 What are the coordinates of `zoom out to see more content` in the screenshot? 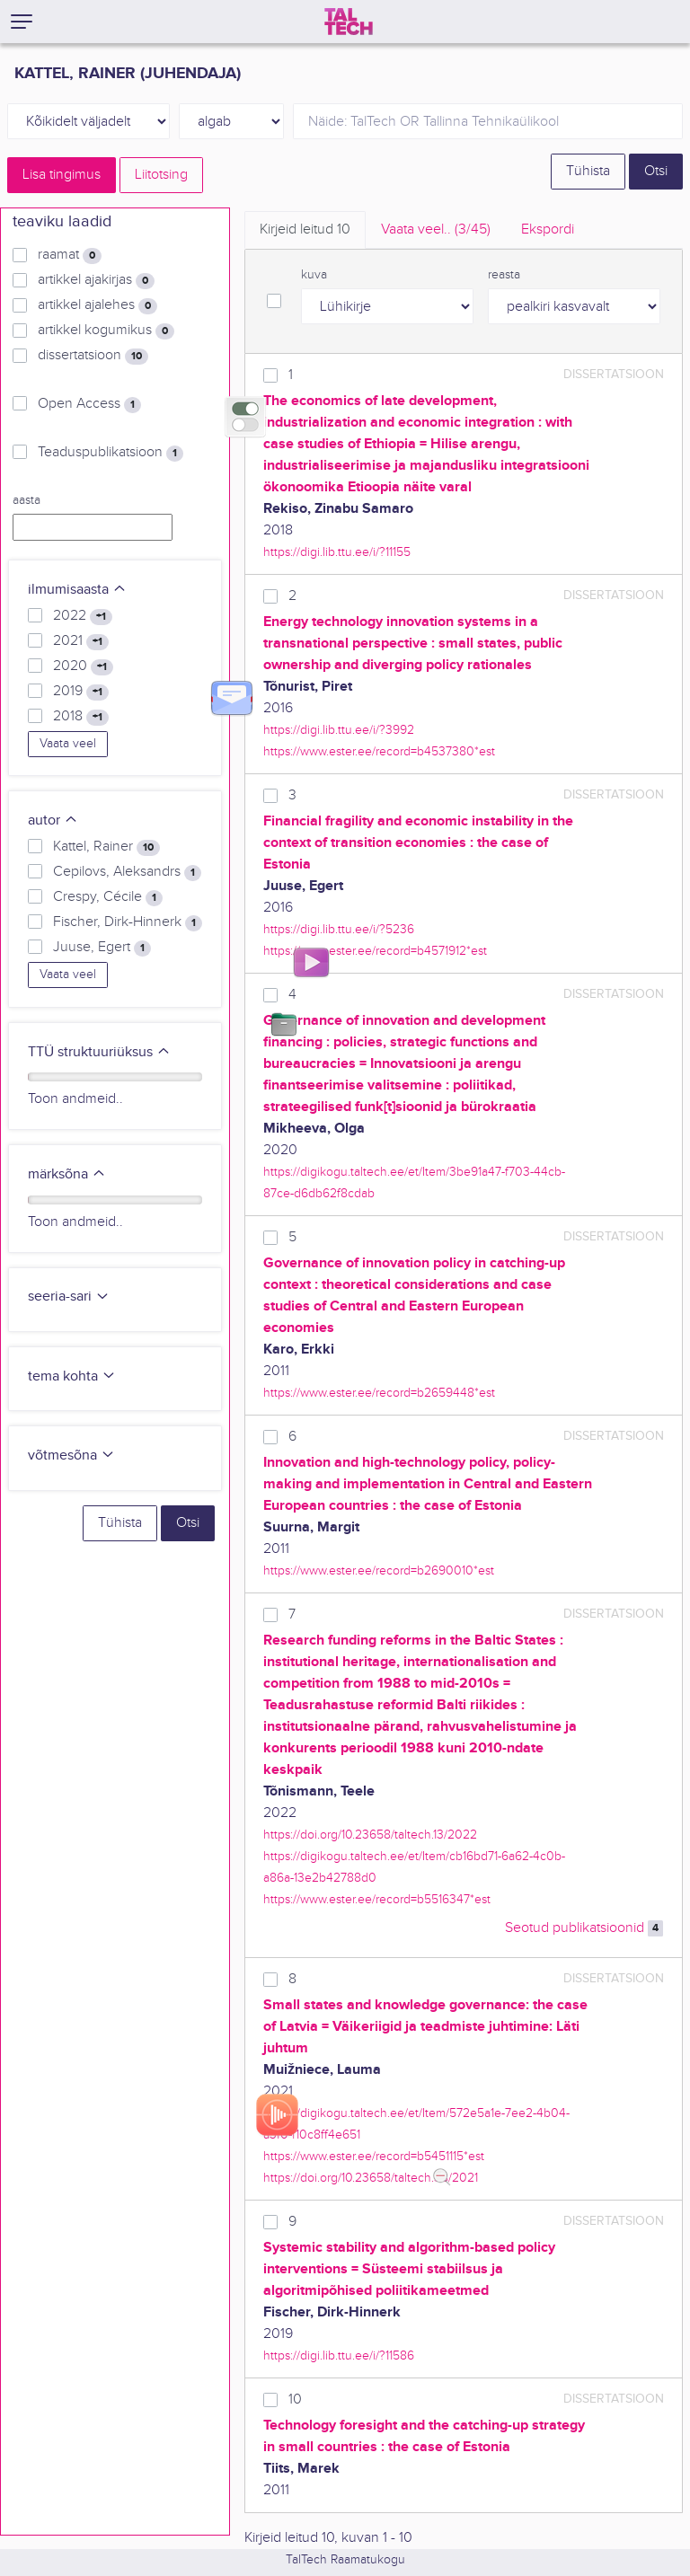 It's located at (441, 2176).